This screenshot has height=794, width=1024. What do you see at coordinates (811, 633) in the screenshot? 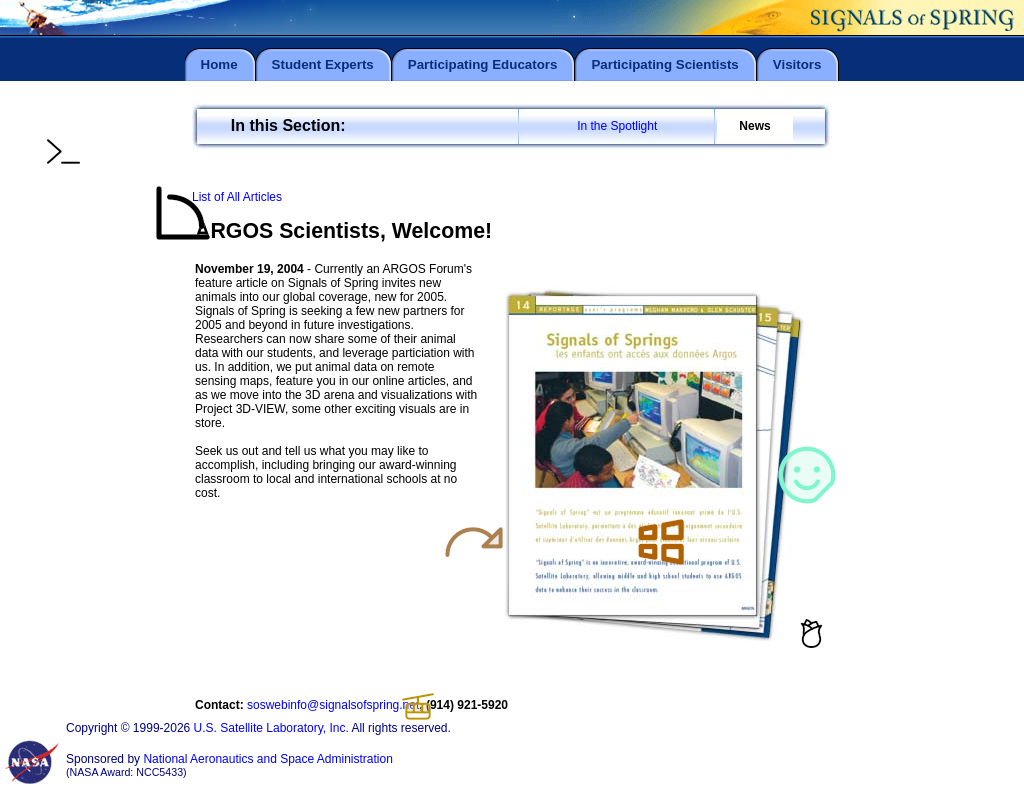
I see `add to favorites or wishlist` at bounding box center [811, 633].